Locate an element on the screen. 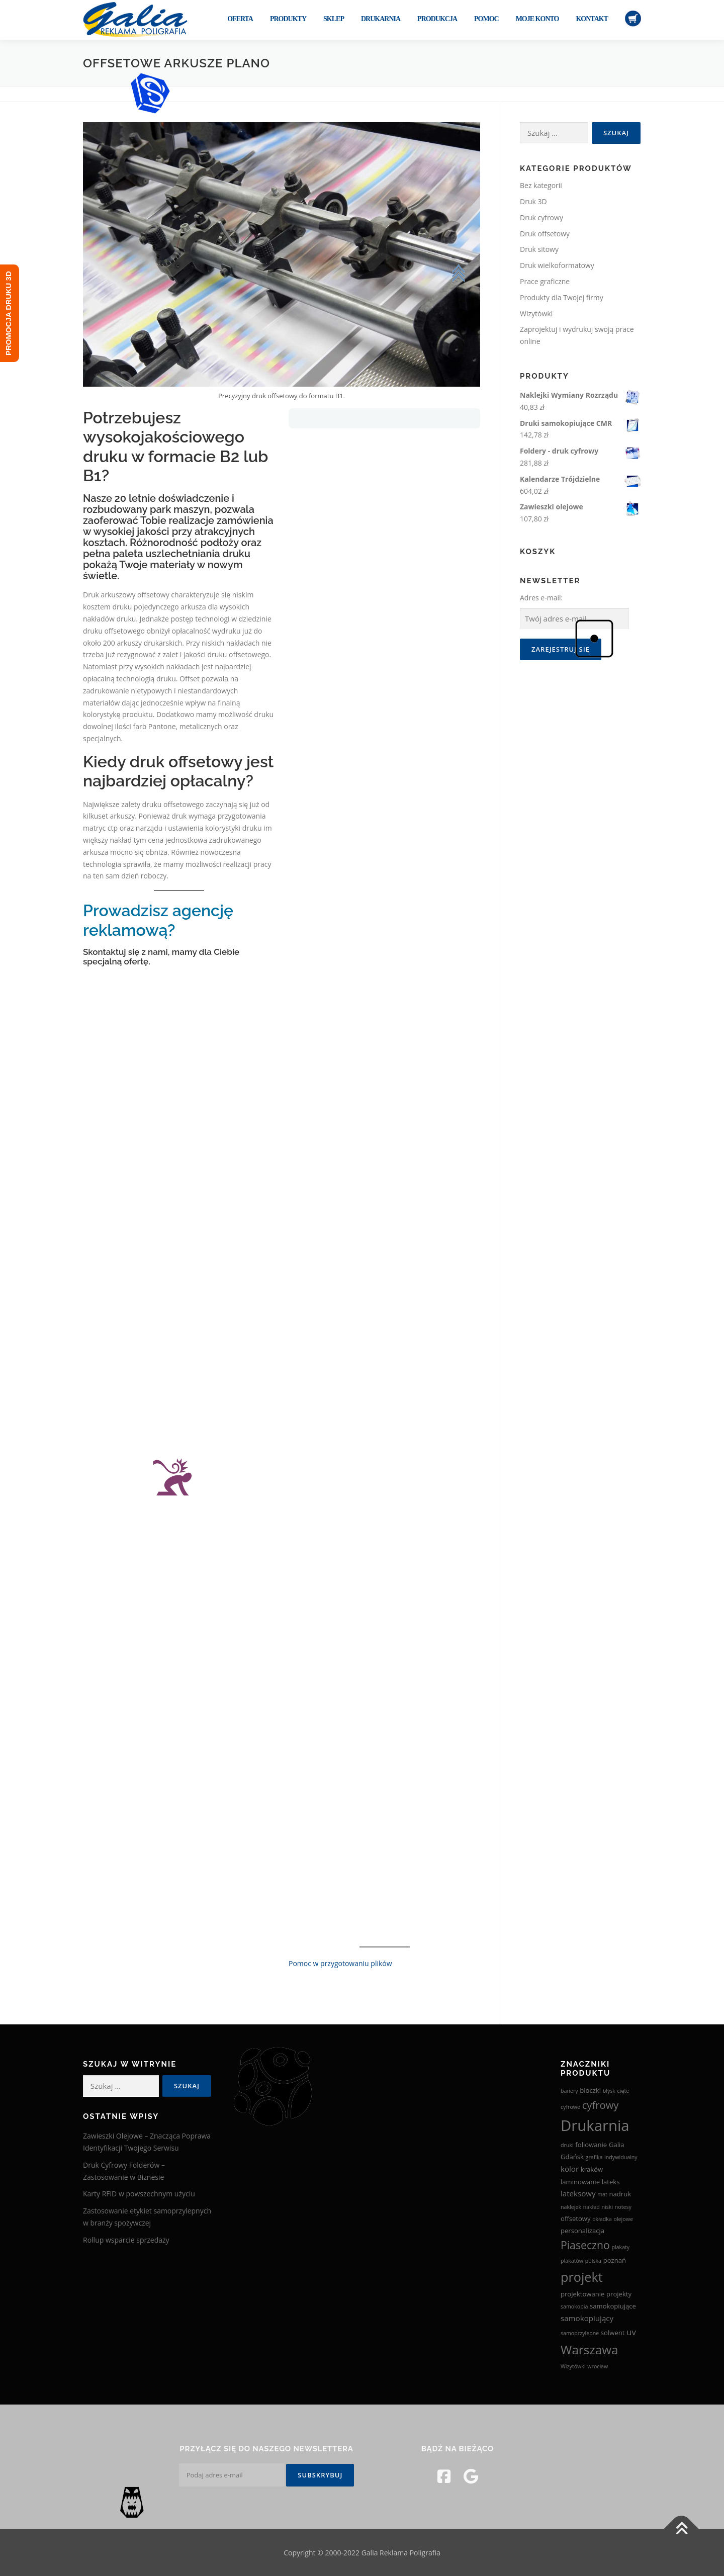 The image size is (724, 2576). indicates a health condition or medical alert is located at coordinates (273, 2086).